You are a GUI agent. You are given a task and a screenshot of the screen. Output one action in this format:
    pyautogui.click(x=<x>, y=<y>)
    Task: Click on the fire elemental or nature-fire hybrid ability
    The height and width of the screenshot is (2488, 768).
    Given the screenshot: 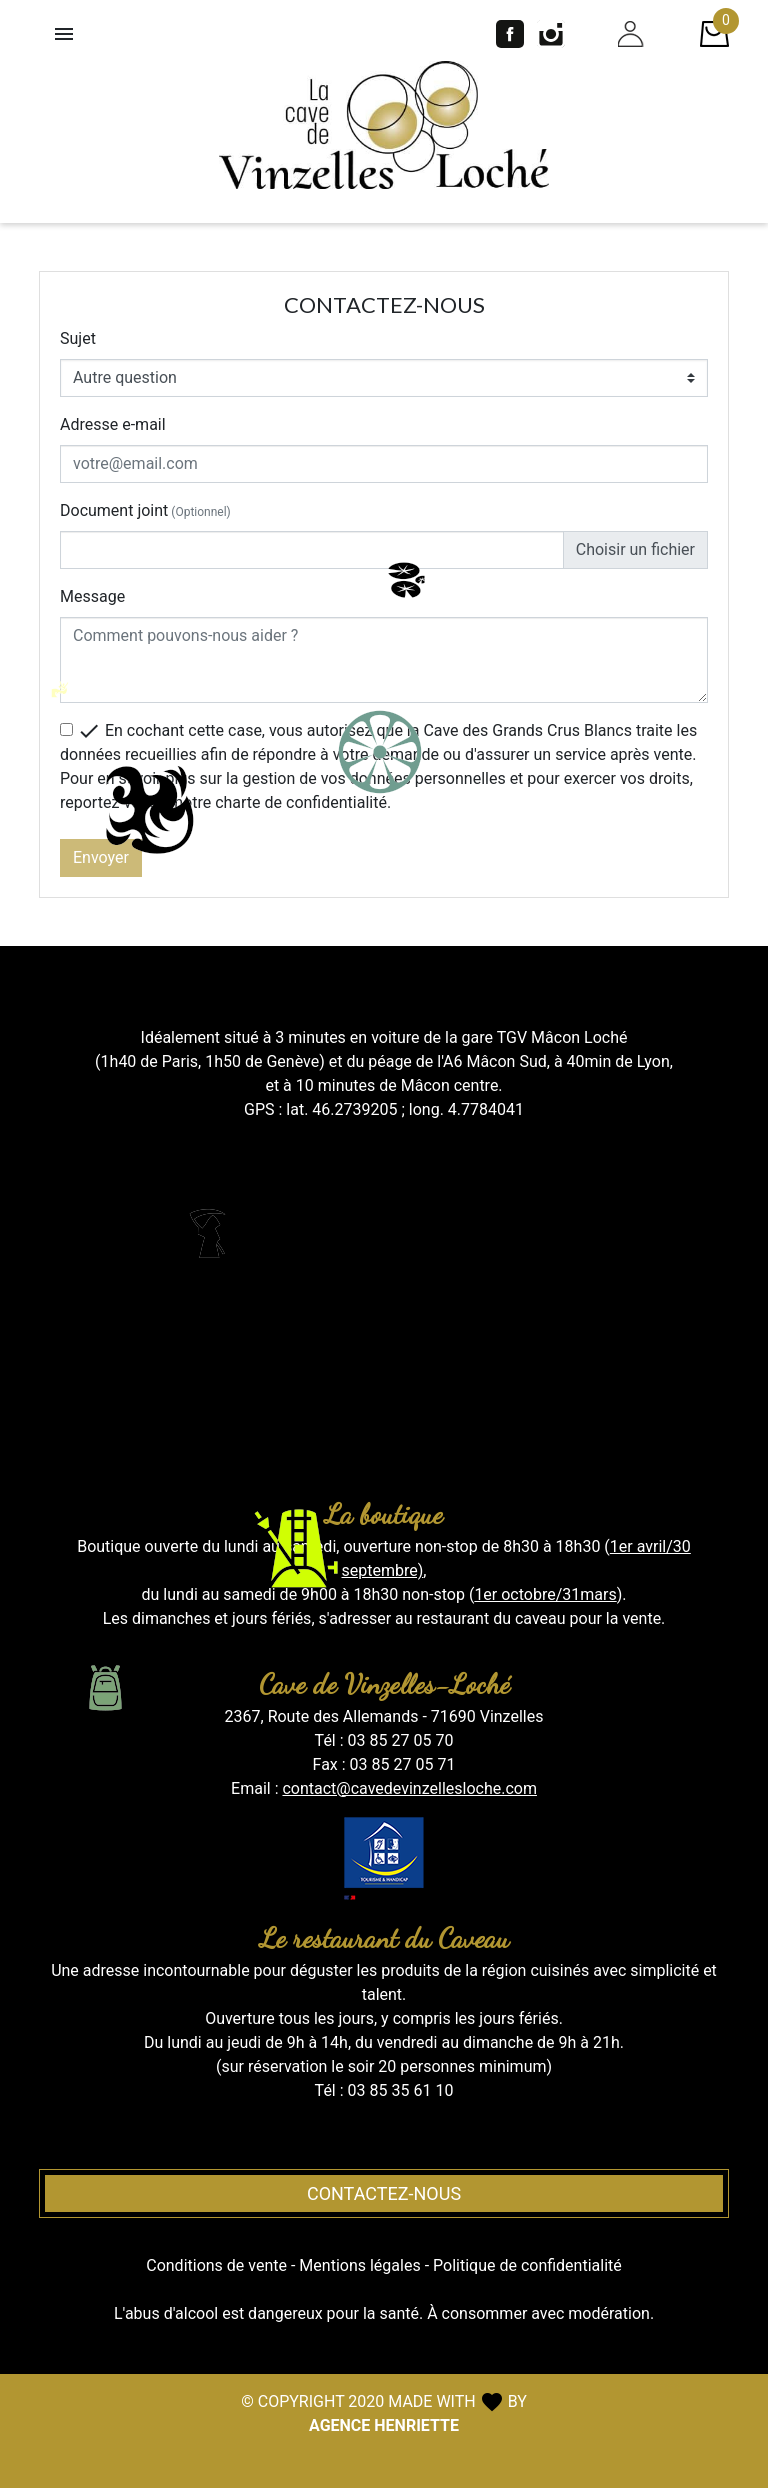 What is the action you would take?
    pyautogui.click(x=149, y=809)
    